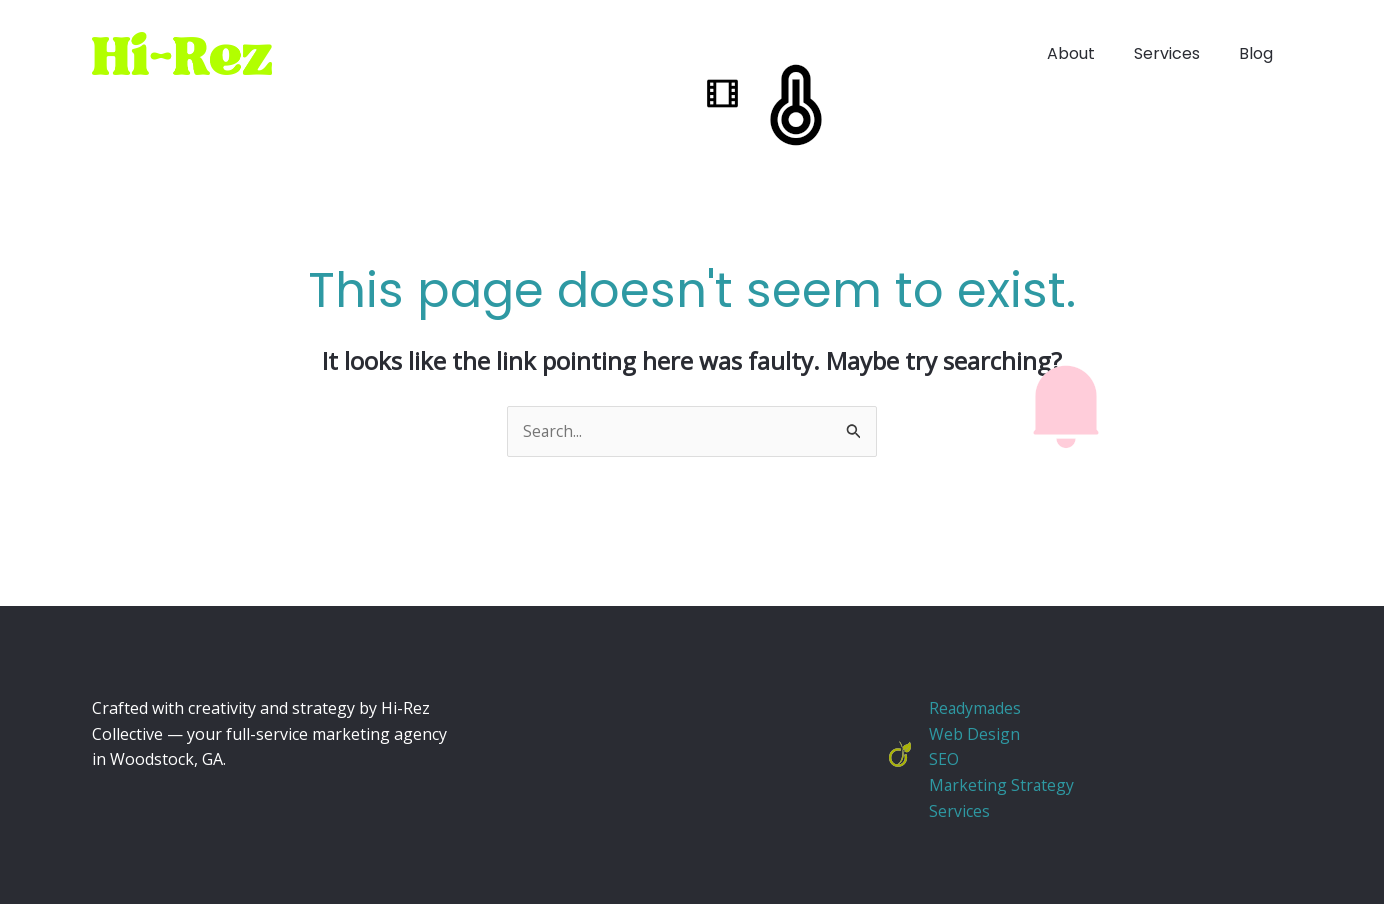  Describe the element at coordinates (796, 105) in the screenshot. I see `indicates high temperature reading` at that location.